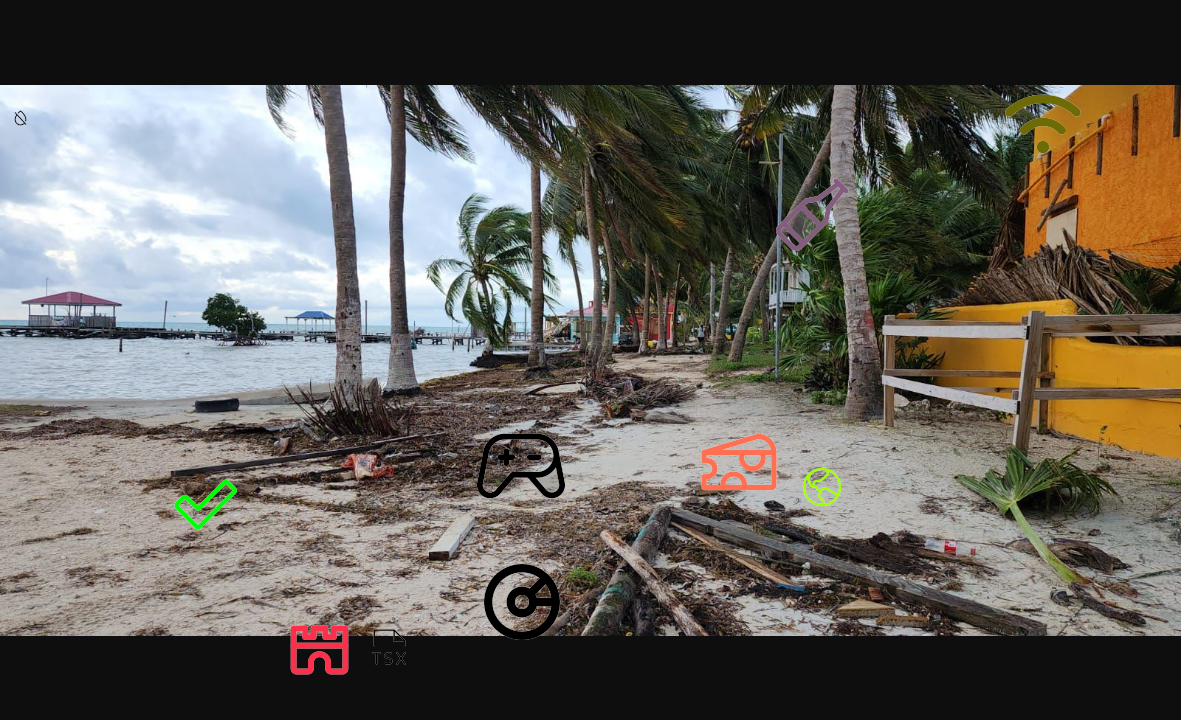 This screenshot has height=720, width=1181. I want to click on disable water or liquid detection, so click(20, 118).